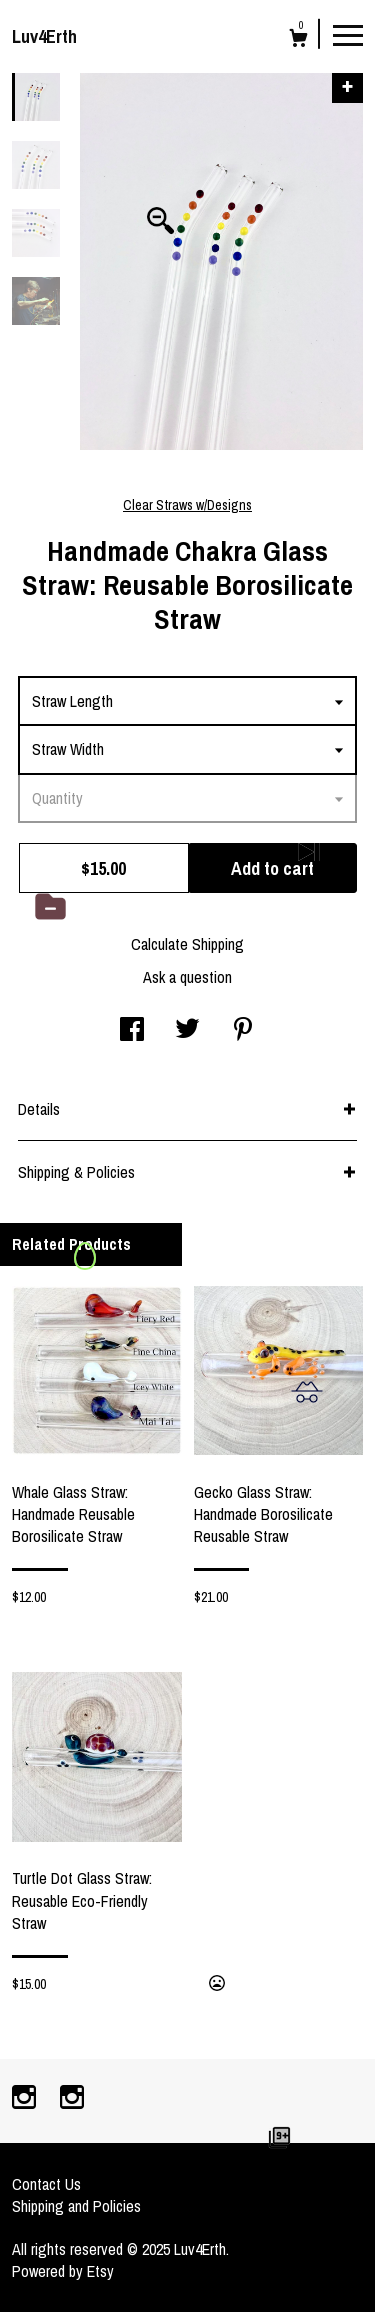 Image resolution: width=375 pixels, height=2312 pixels. Describe the element at coordinates (217, 1983) in the screenshot. I see `indicate a negative reaction or feedback` at that location.